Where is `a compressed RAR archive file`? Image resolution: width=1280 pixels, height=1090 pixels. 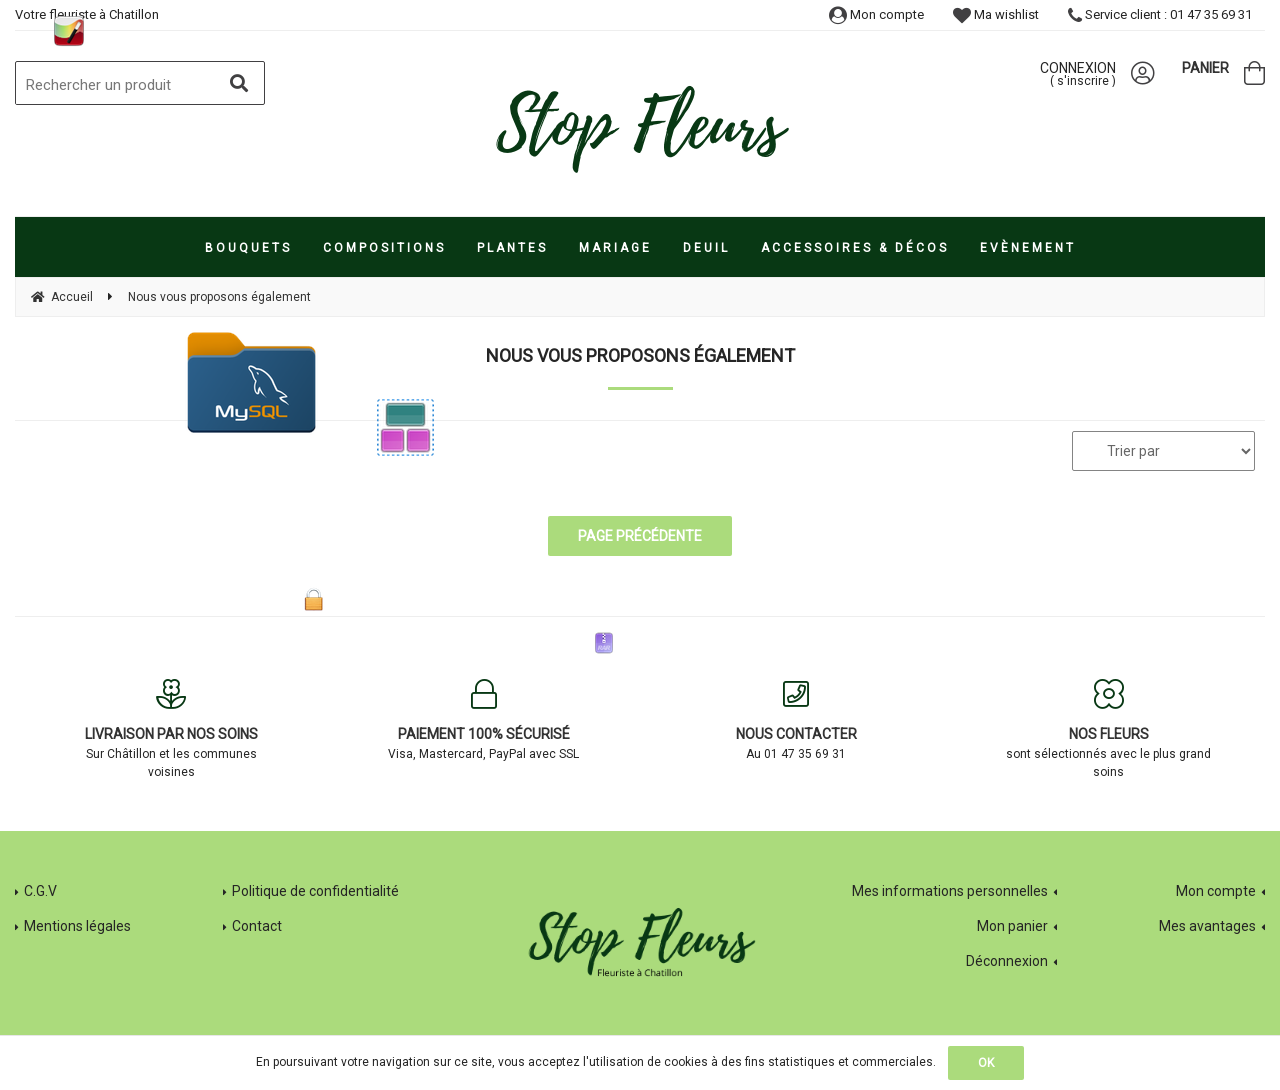 a compressed RAR archive file is located at coordinates (604, 643).